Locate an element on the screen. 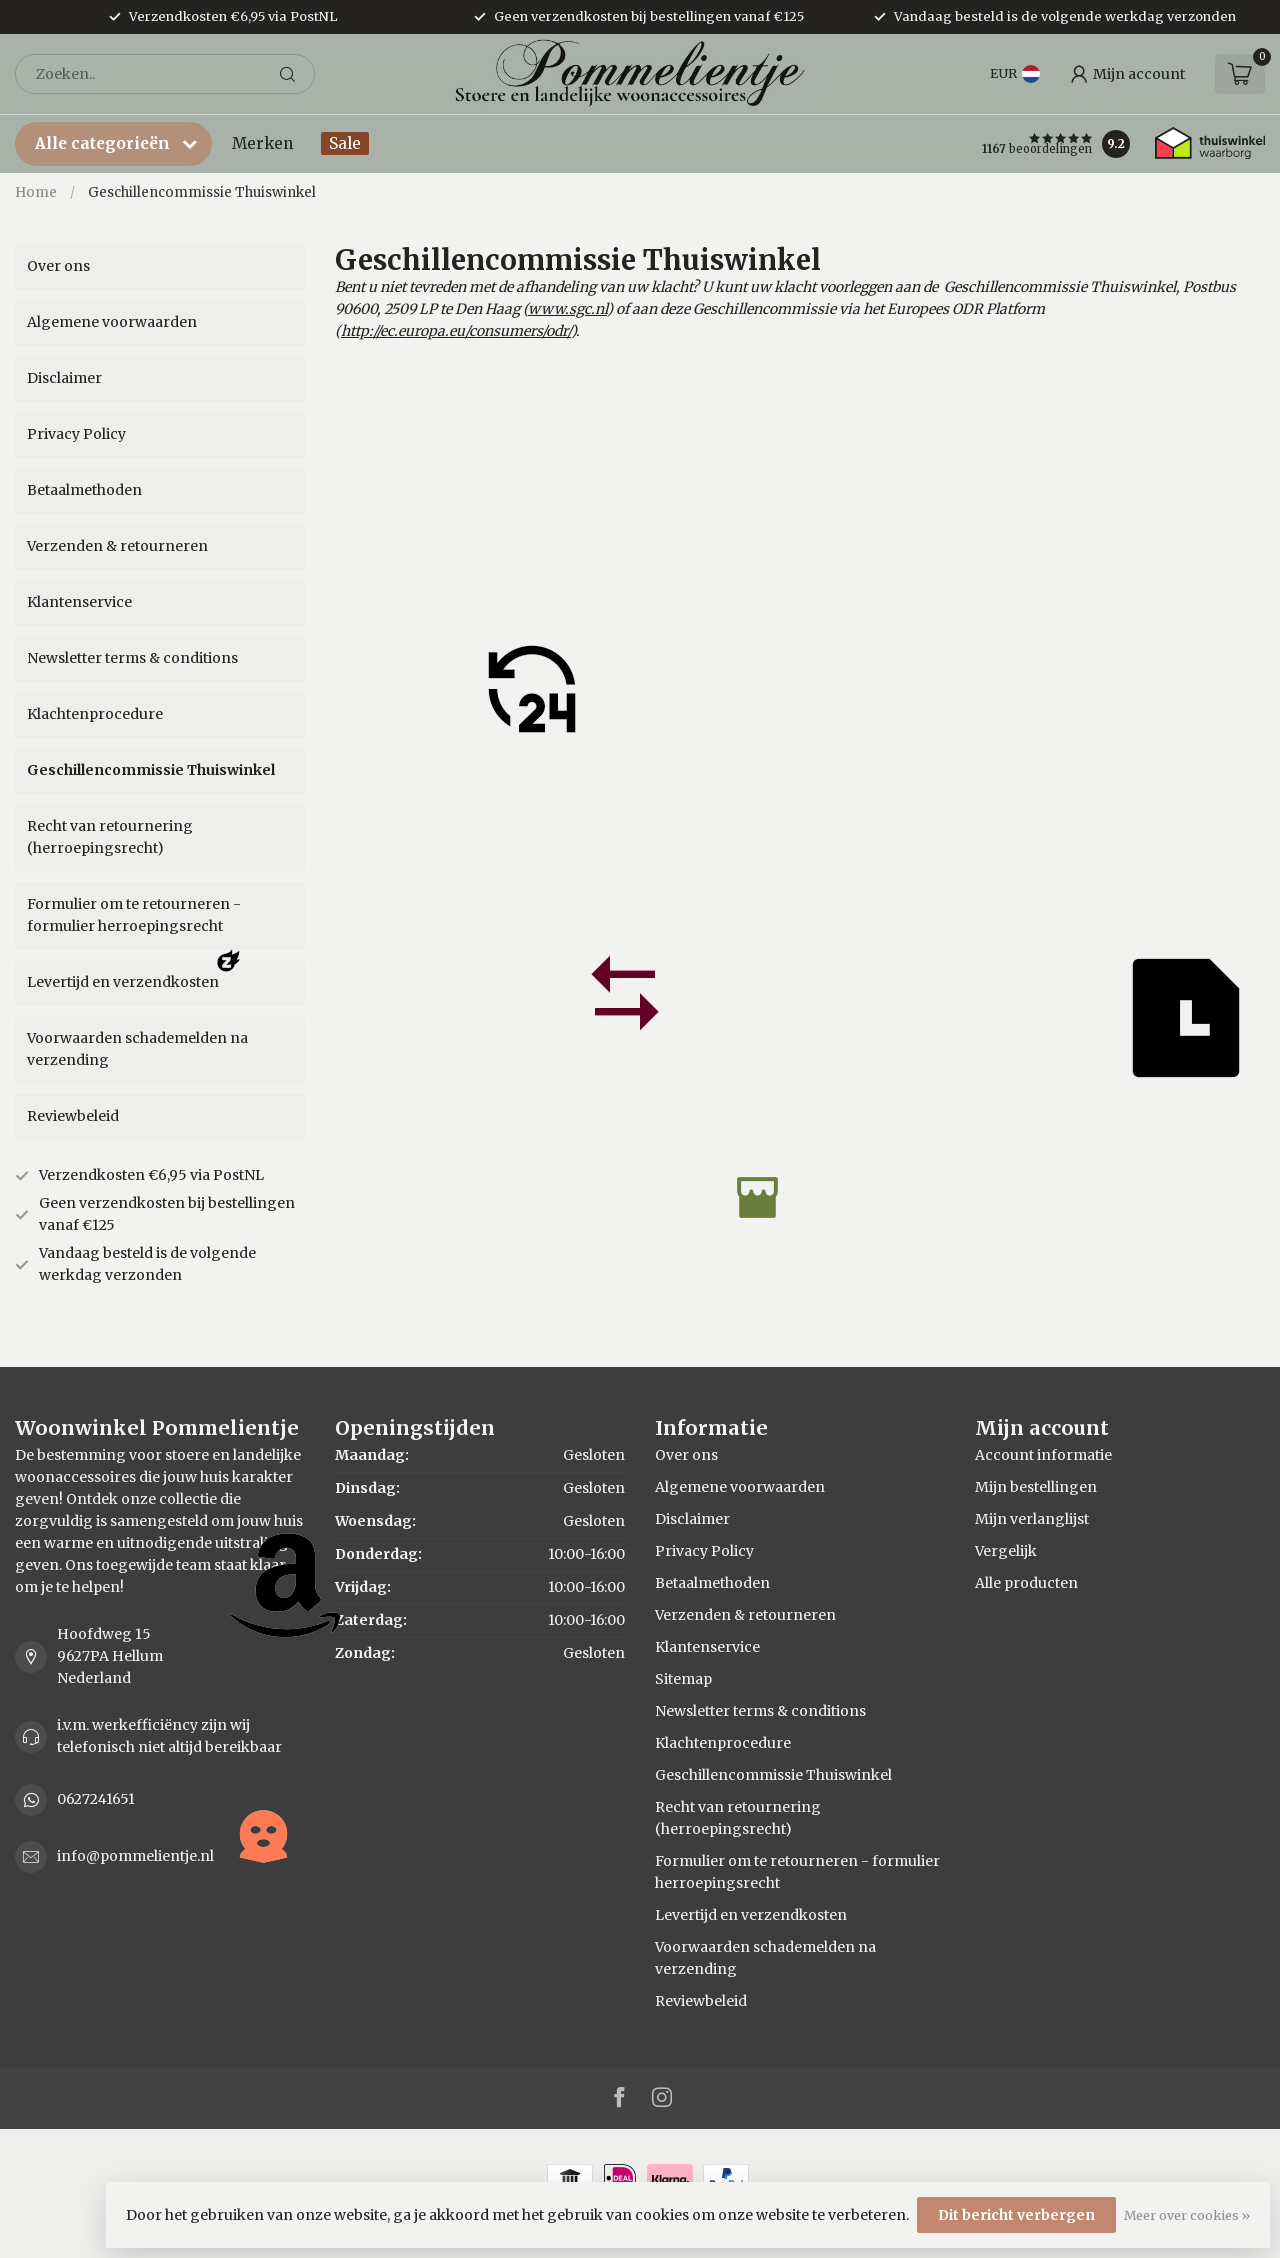  view file version history is located at coordinates (1186, 1018).